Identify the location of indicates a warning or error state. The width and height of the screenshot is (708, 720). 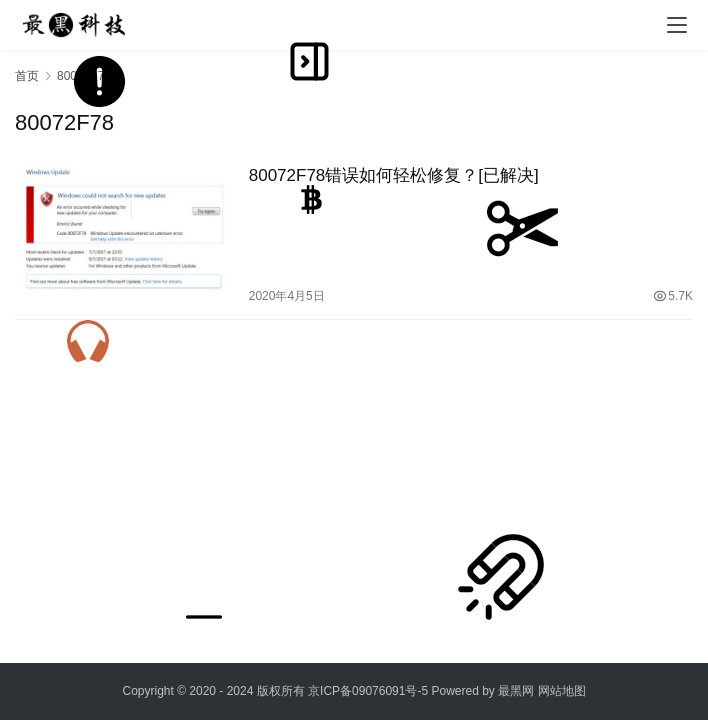
(99, 81).